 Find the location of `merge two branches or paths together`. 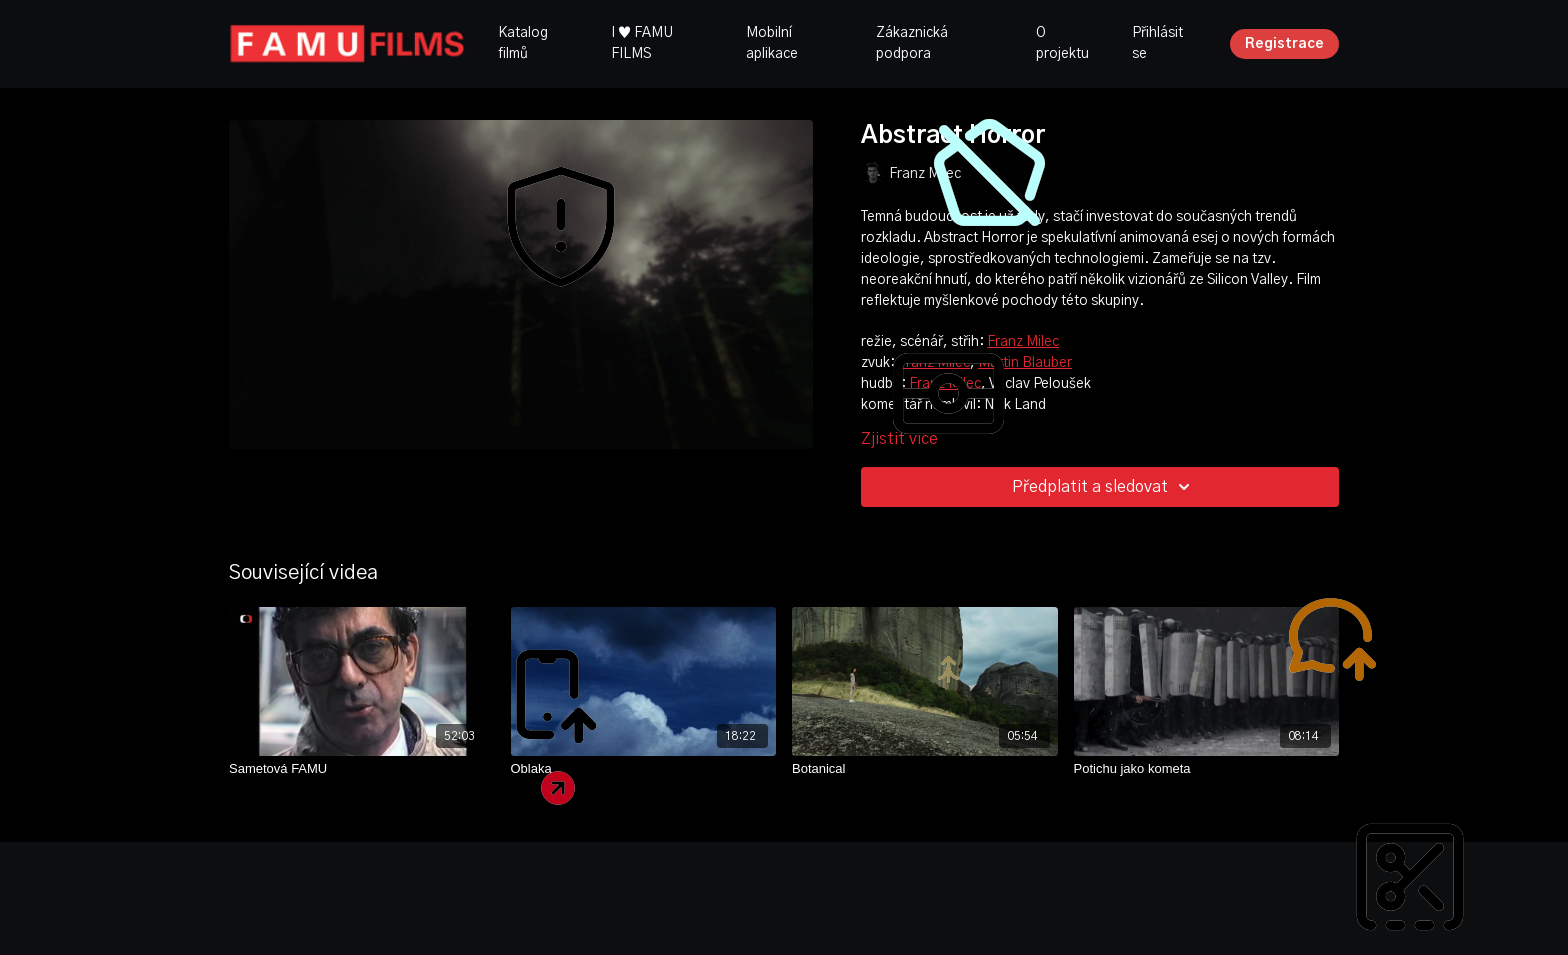

merge two branches or paths together is located at coordinates (948, 669).